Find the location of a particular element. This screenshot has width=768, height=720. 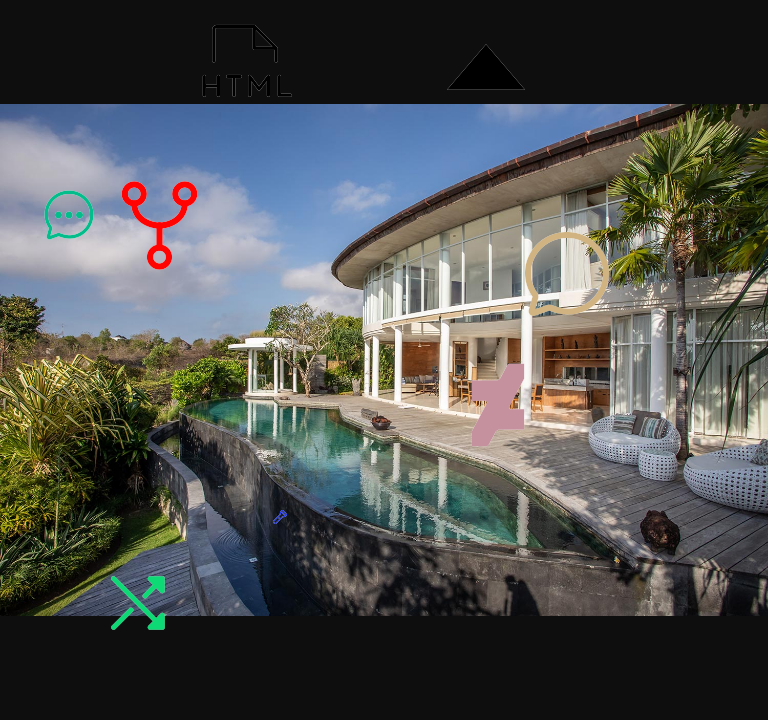

open chat or messaging is located at coordinates (69, 215).